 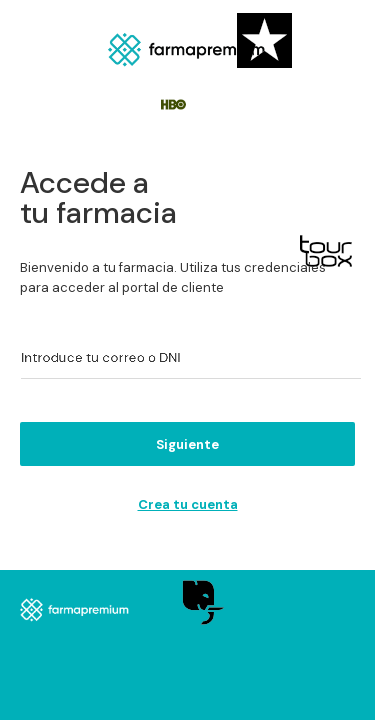 I want to click on open the HBO streaming app, so click(x=173, y=104).